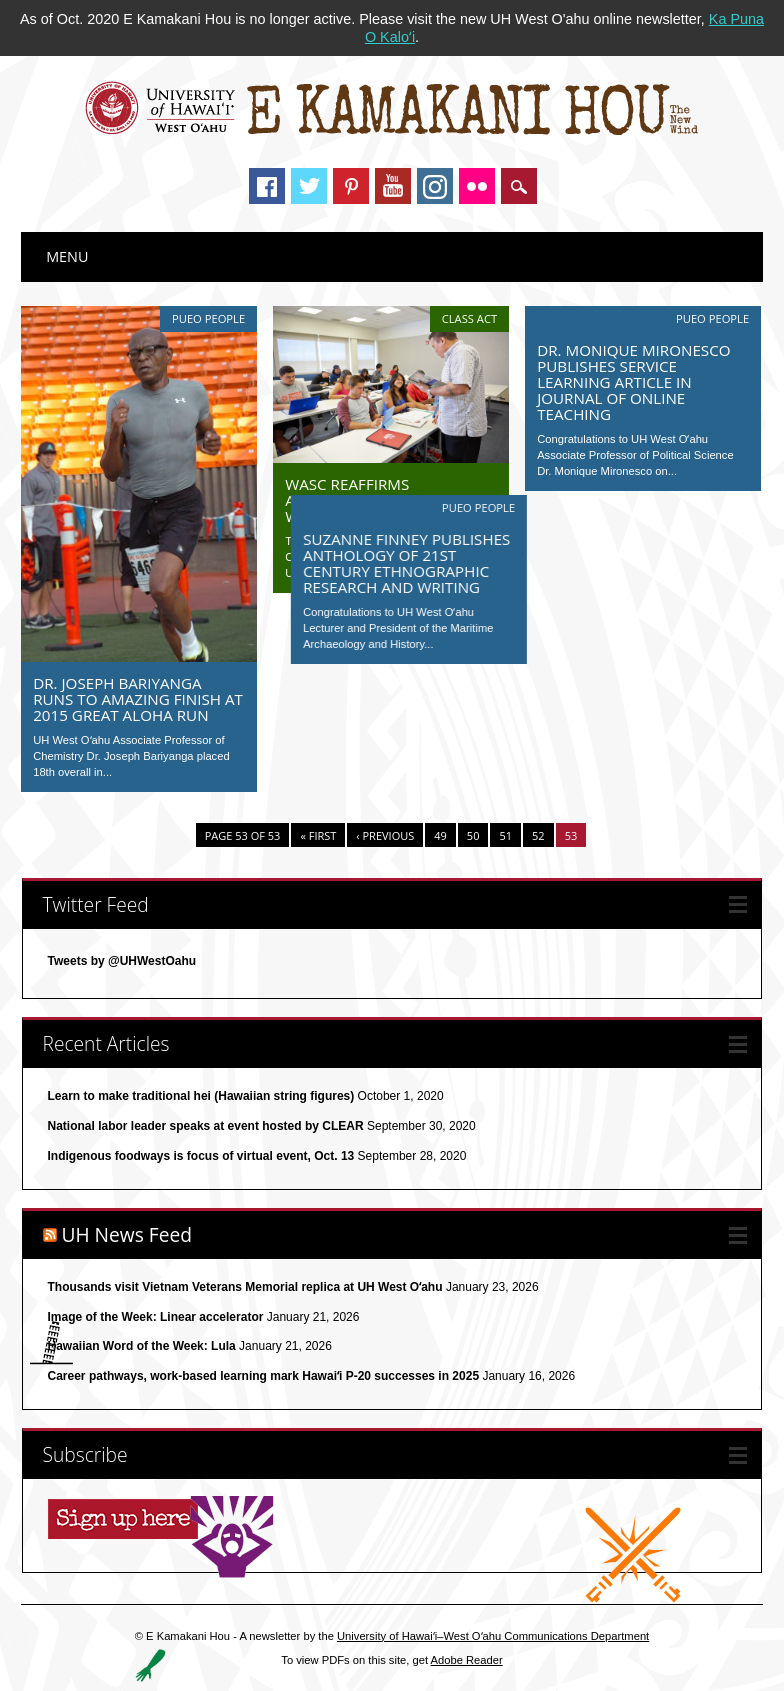  Describe the element at coordinates (232, 1537) in the screenshot. I see `indicates a character in panic or fear state` at that location.